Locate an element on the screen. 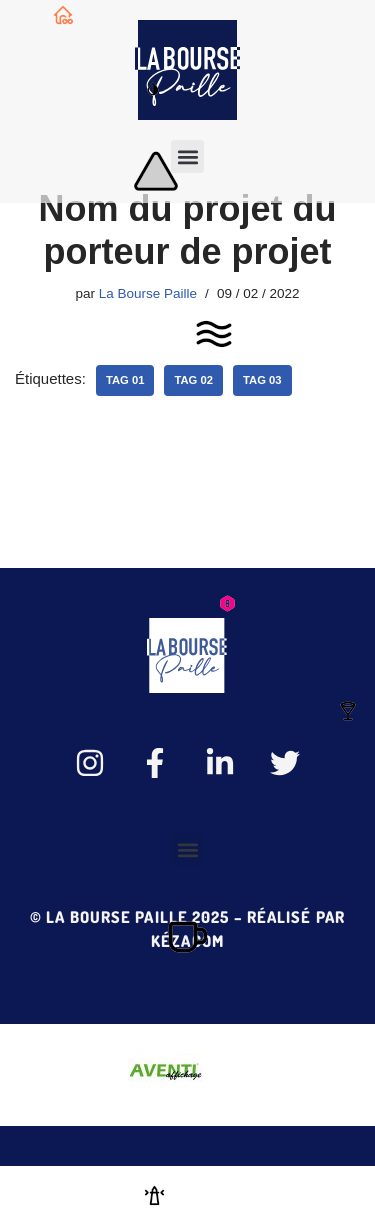 This screenshot has height=1231, width=375. indicates water or liquid-related content is located at coordinates (214, 334).